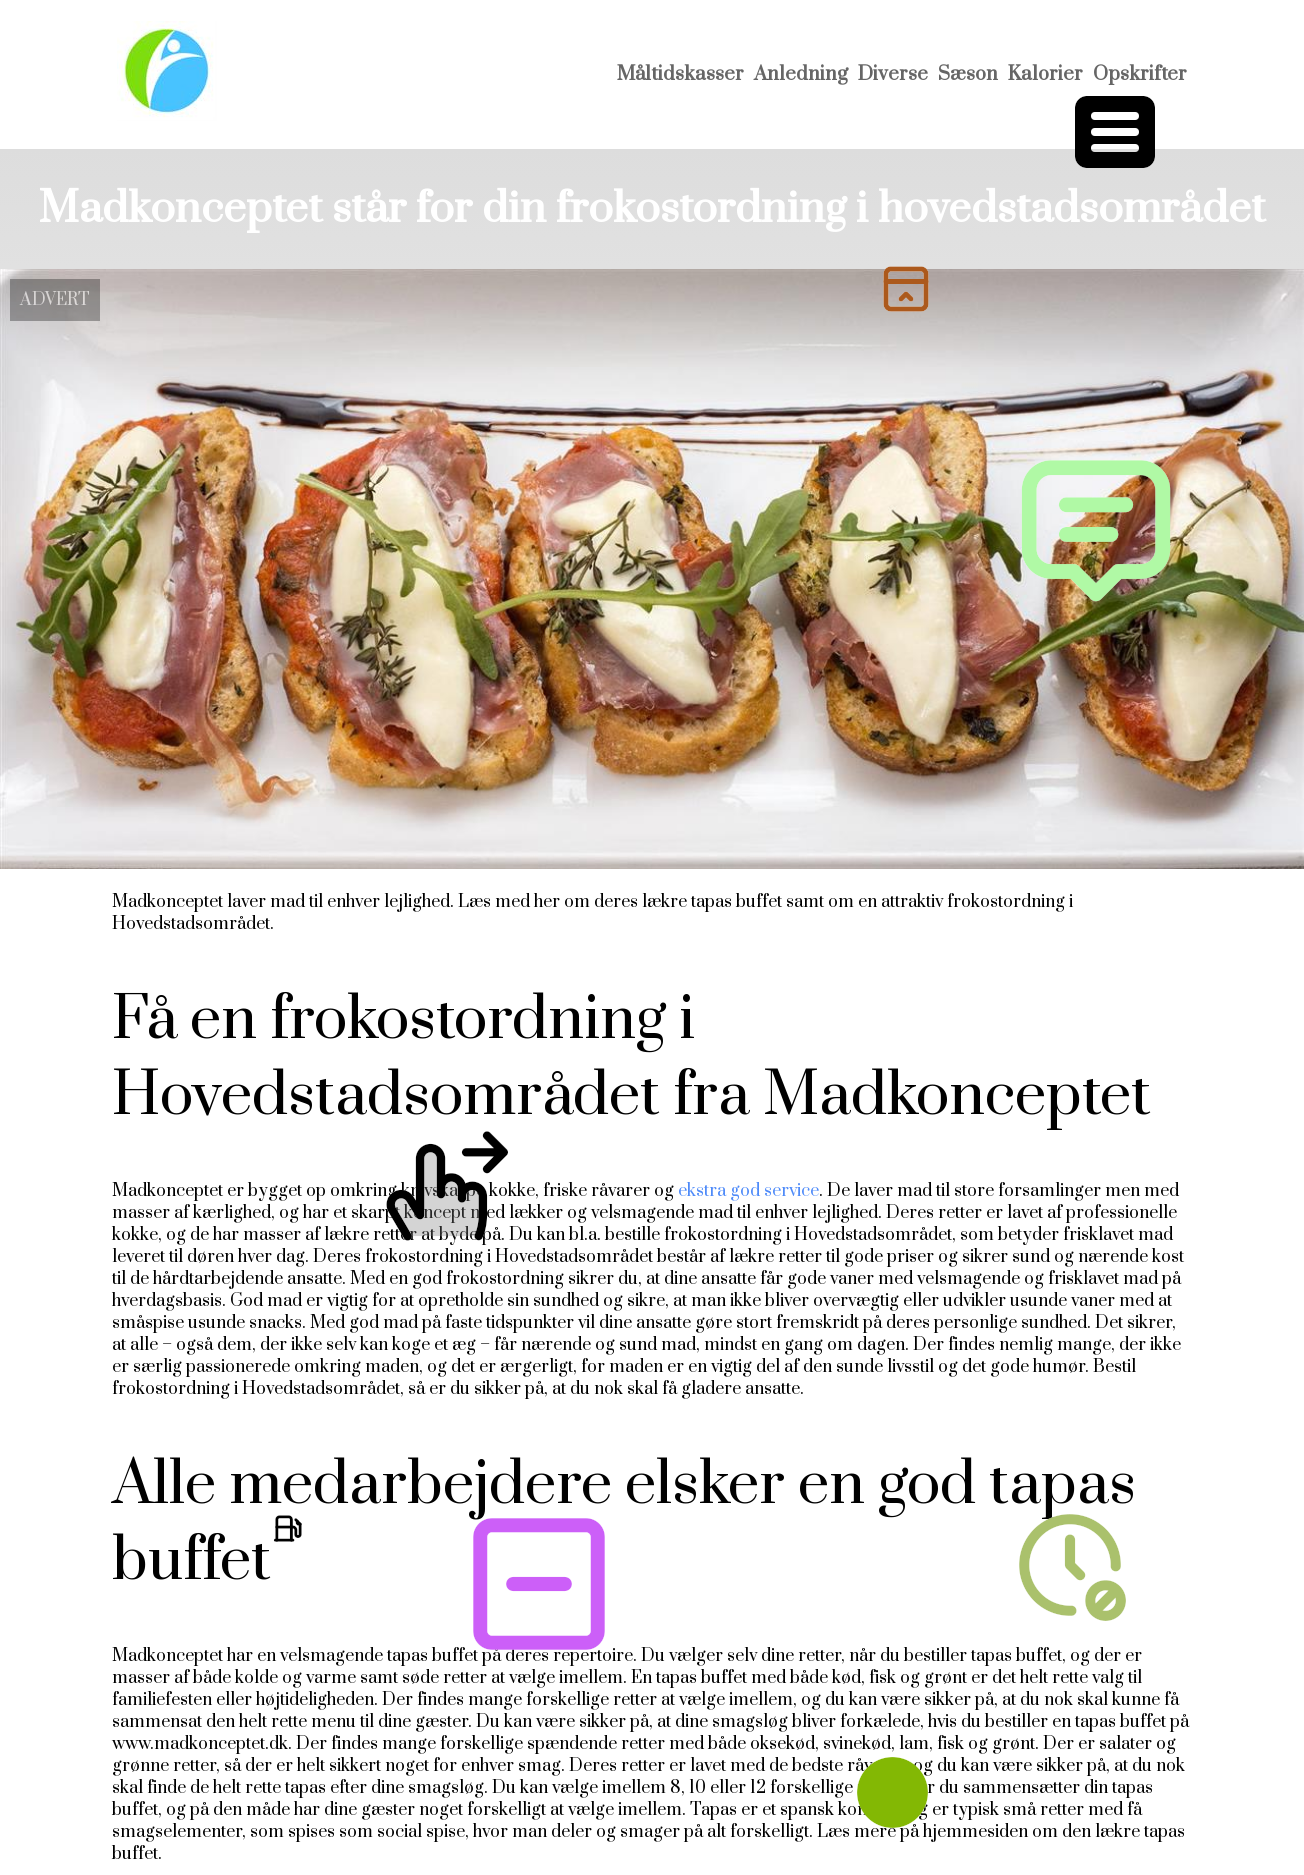  What do you see at coordinates (906, 289) in the screenshot?
I see `collapse the navigation bar` at bounding box center [906, 289].